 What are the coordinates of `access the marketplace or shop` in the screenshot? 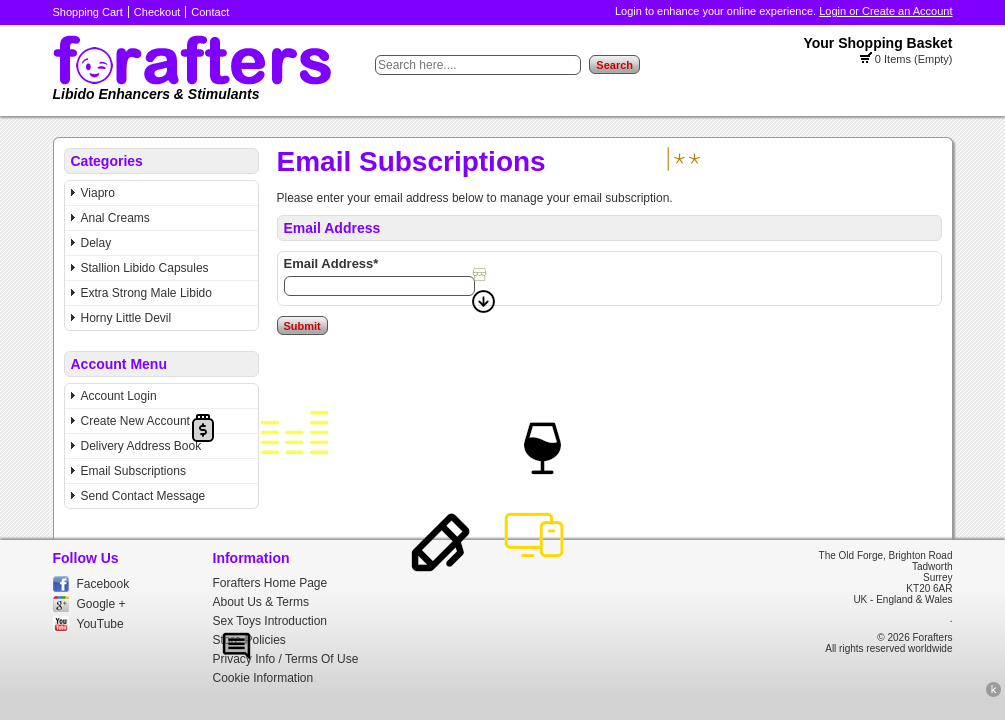 It's located at (479, 274).